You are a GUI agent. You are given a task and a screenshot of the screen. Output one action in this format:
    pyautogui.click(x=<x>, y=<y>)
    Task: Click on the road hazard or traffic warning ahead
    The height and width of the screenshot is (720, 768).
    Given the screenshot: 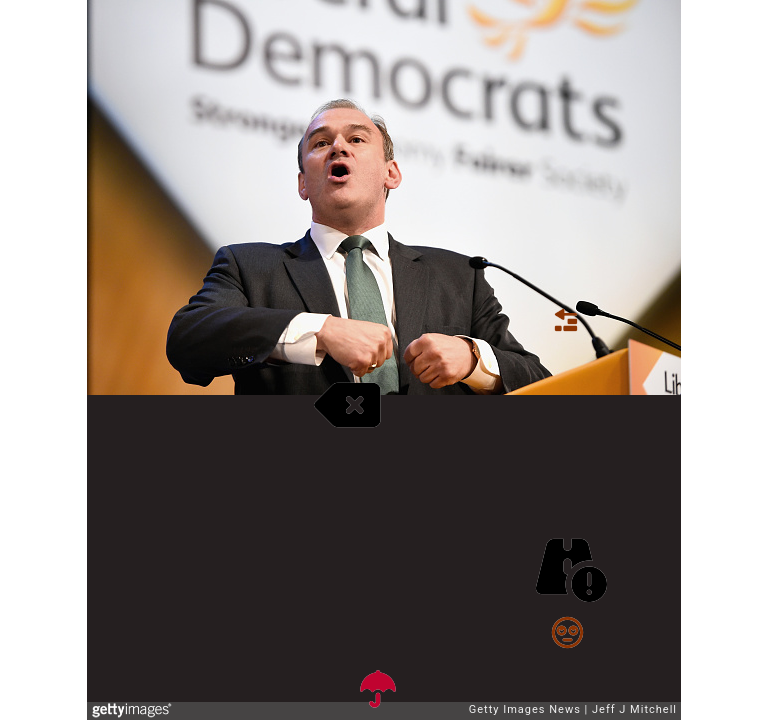 What is the action you would take?
    pyautogui.click(x=567, y=566)
    